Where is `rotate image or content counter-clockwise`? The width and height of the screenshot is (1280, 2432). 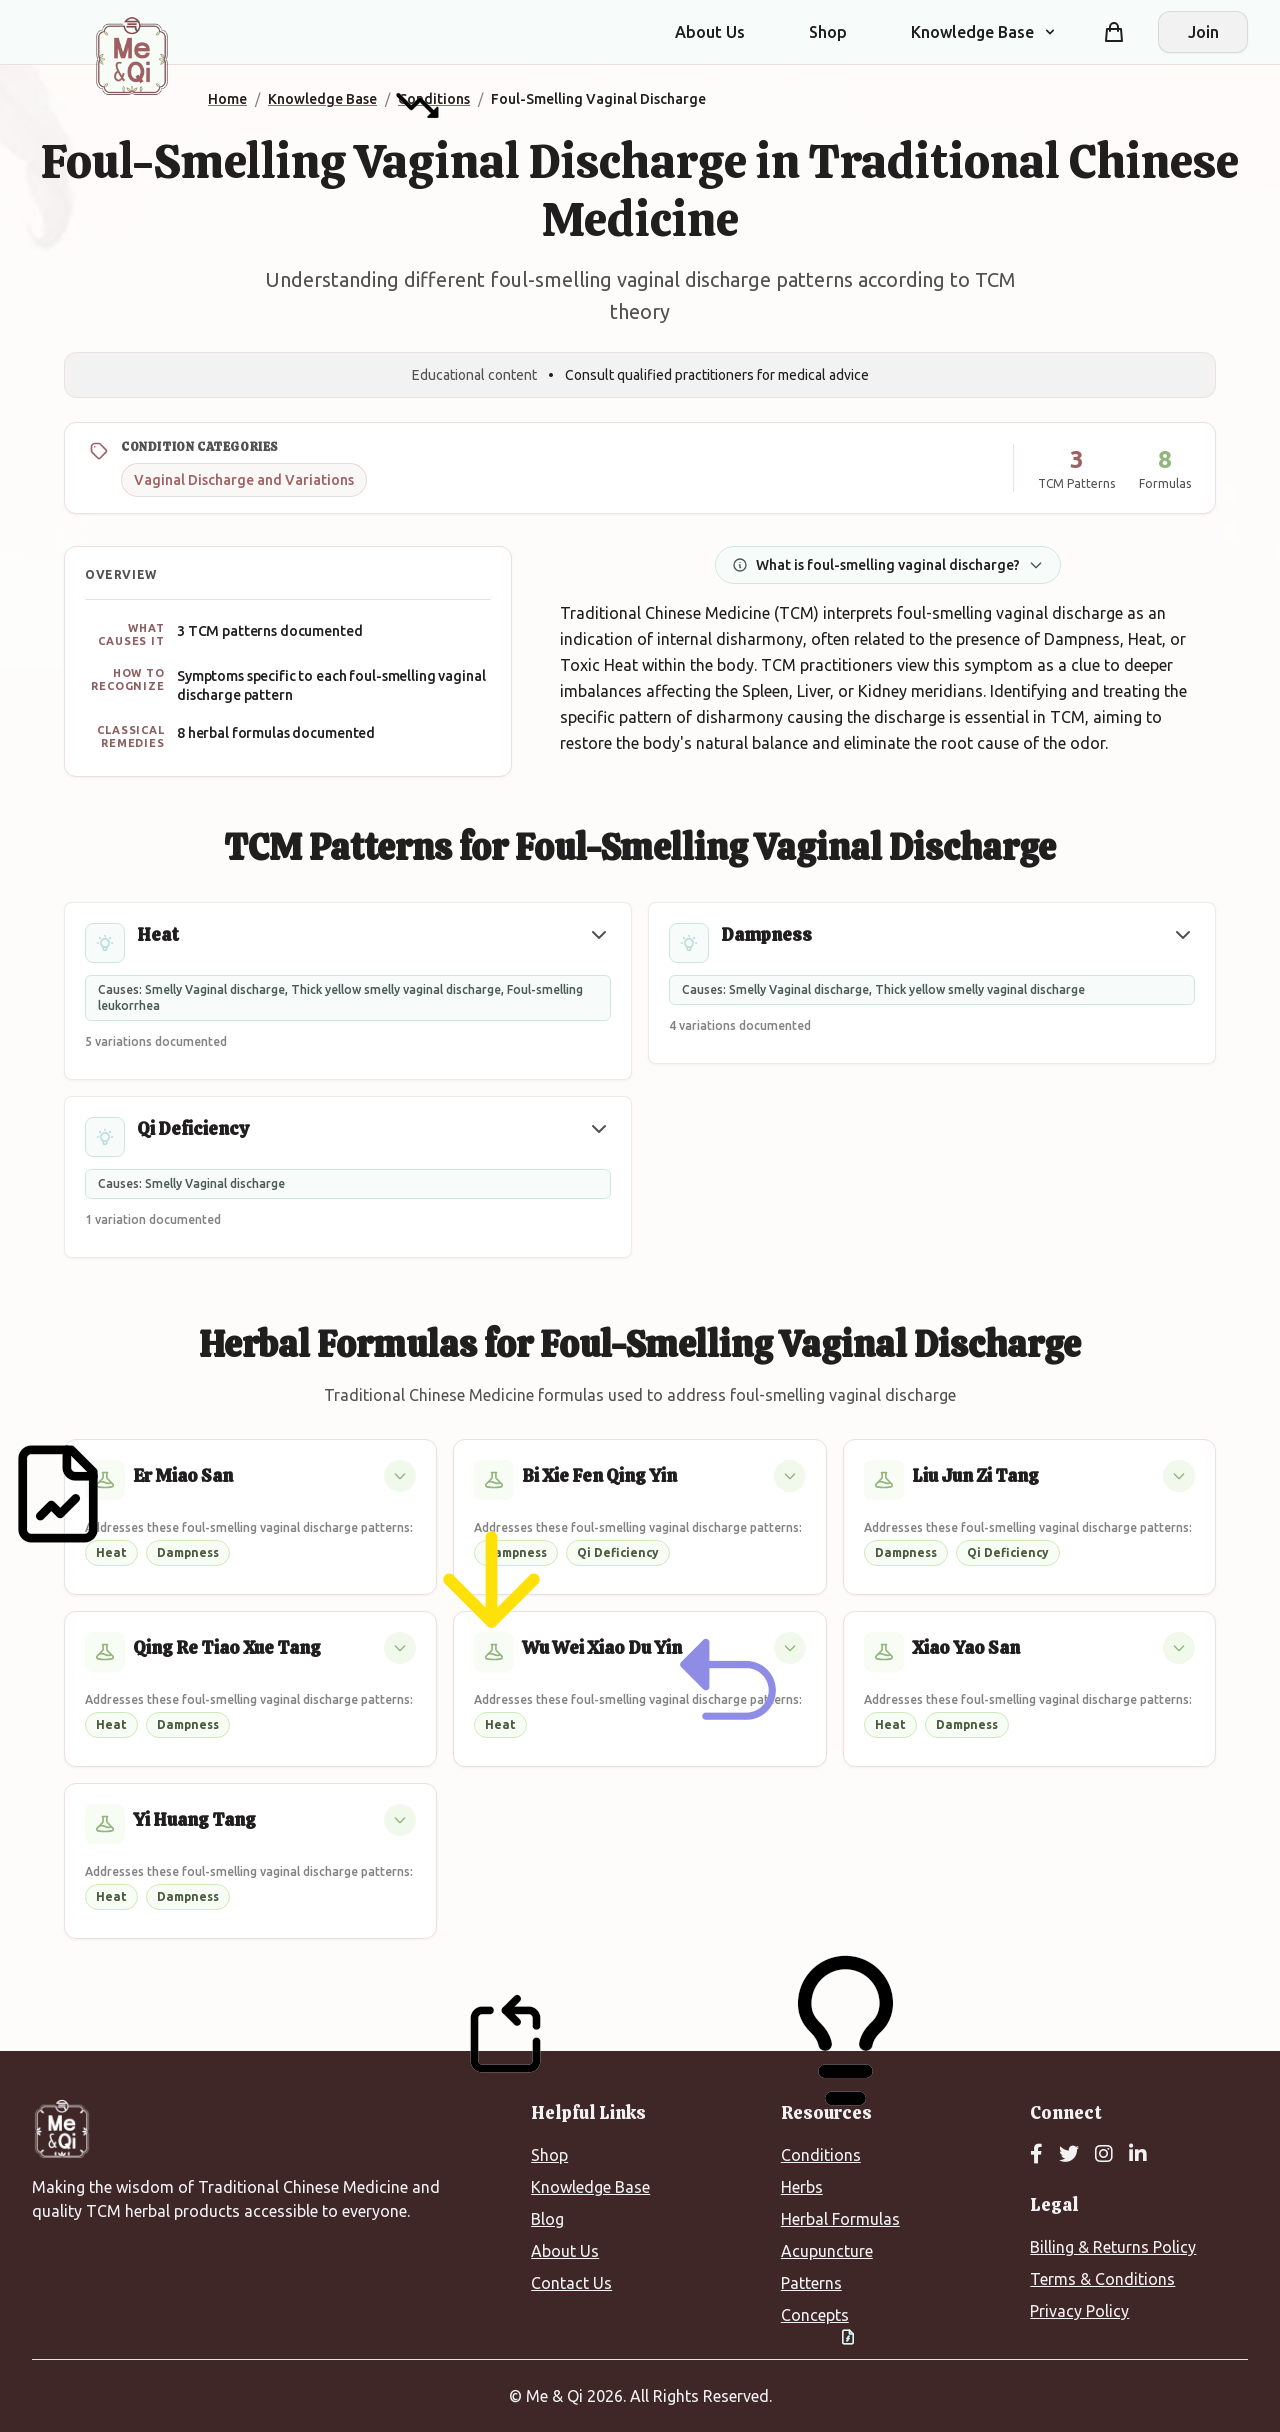 rotate image or content counter-clockwise is located at coordinates (505, 2037).